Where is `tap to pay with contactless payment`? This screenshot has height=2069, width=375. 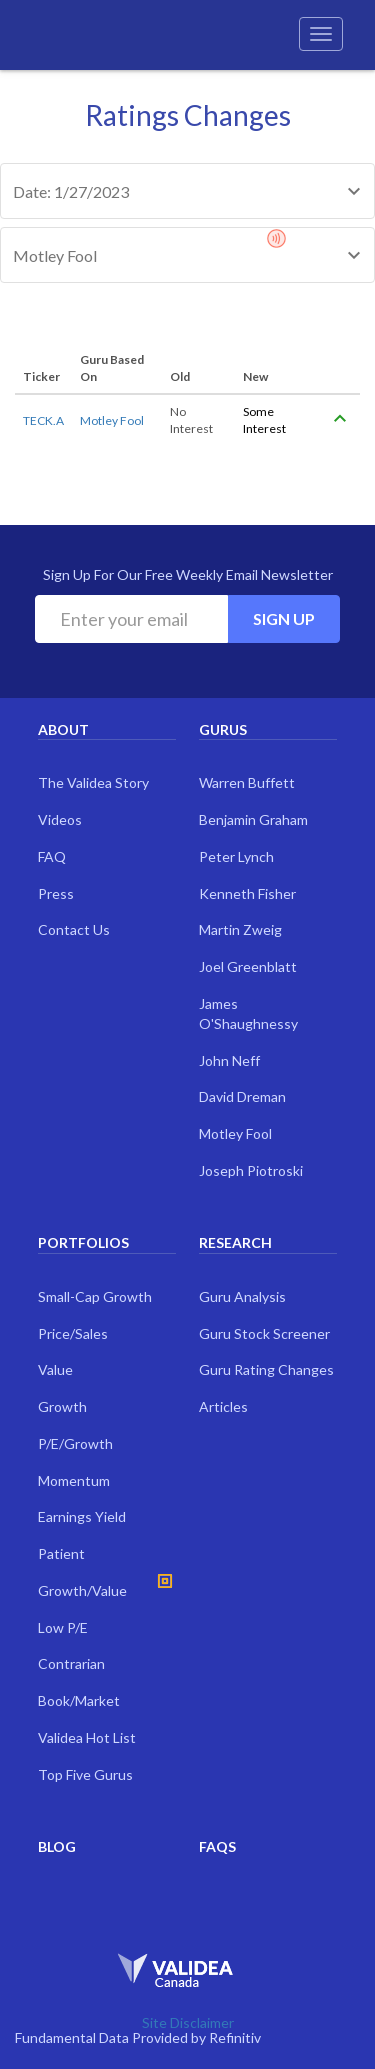 tap to pay with contactless payment is located at coordinates (276, 238).